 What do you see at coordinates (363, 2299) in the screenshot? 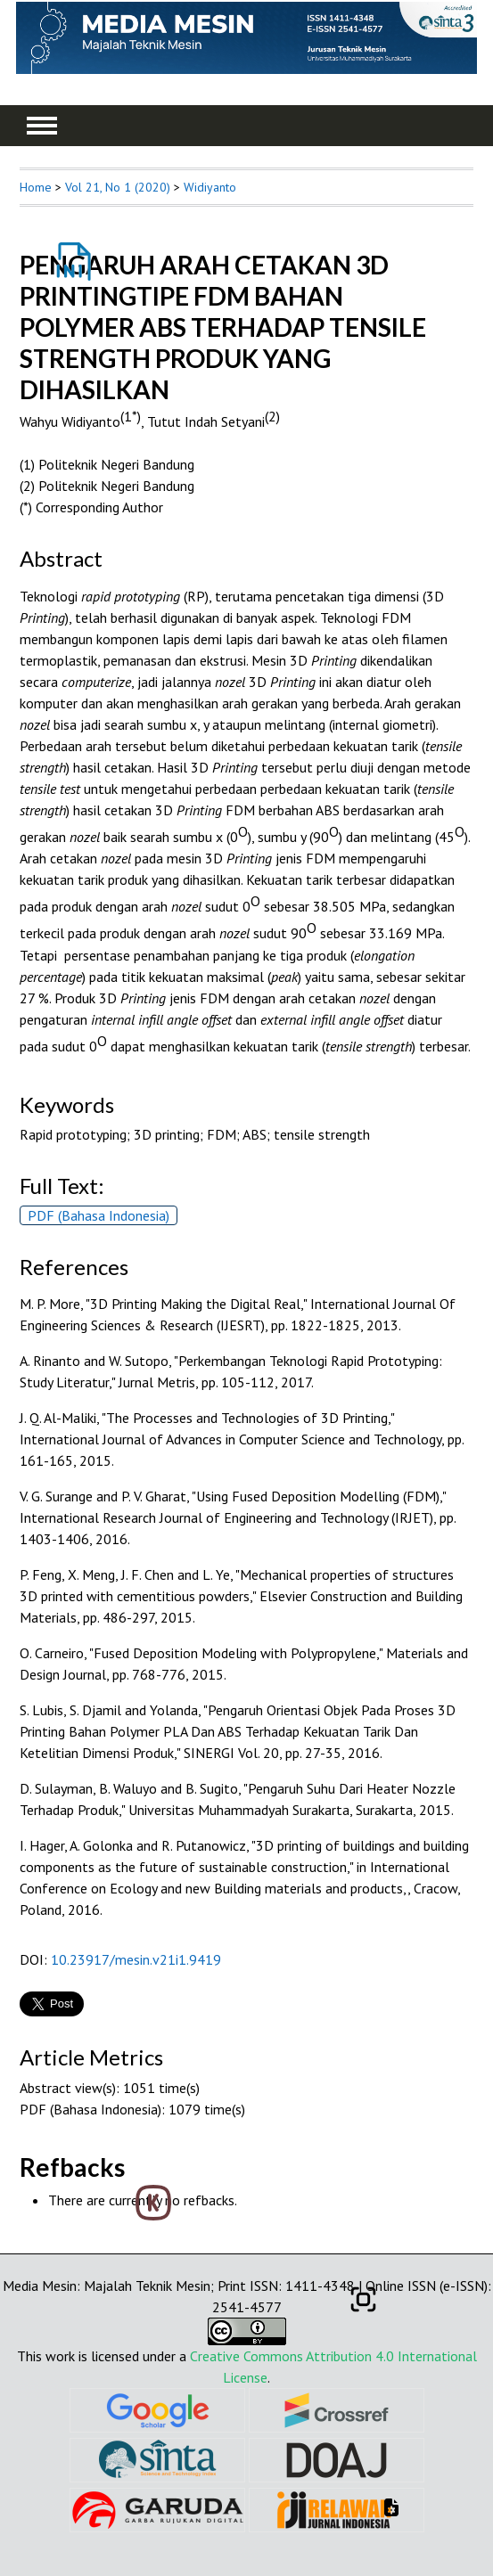
I see `scan or capture an object` at bounding box center [363, 2299].